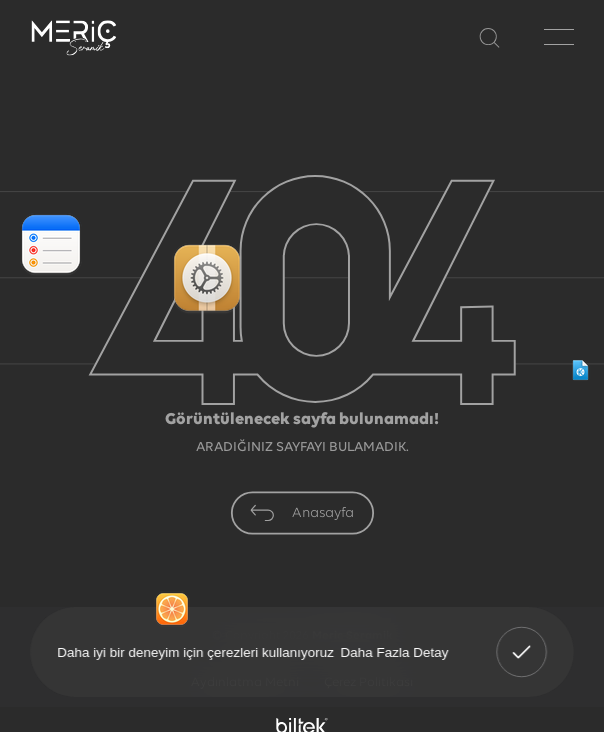 Image resolution: width=604 pixels, height=732 pixels. I want to click on open a KMyMoney financial data file, so click(580, 370).